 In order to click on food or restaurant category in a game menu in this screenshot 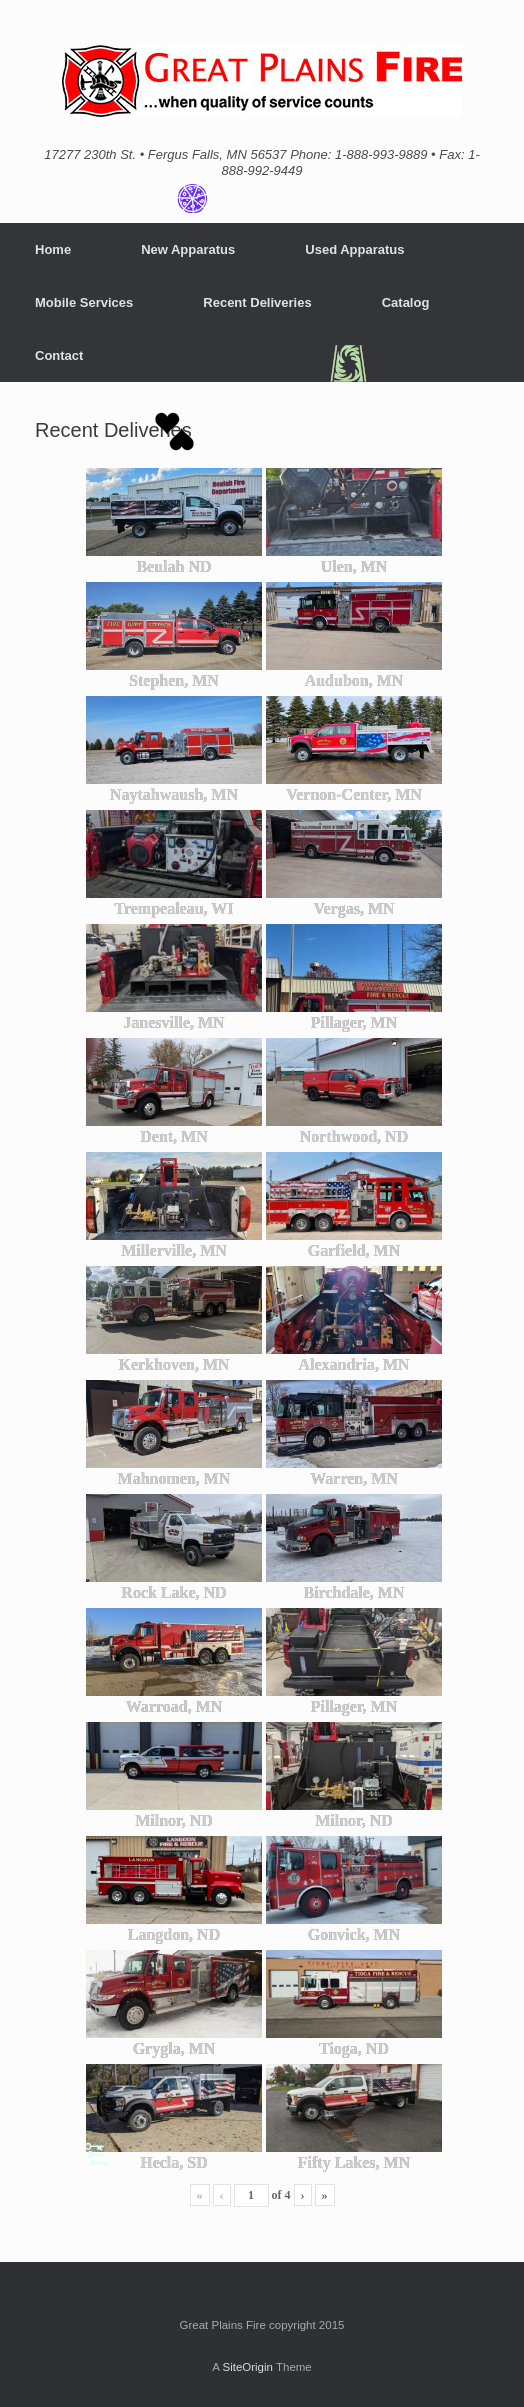, I will do `click(192, 198)`.